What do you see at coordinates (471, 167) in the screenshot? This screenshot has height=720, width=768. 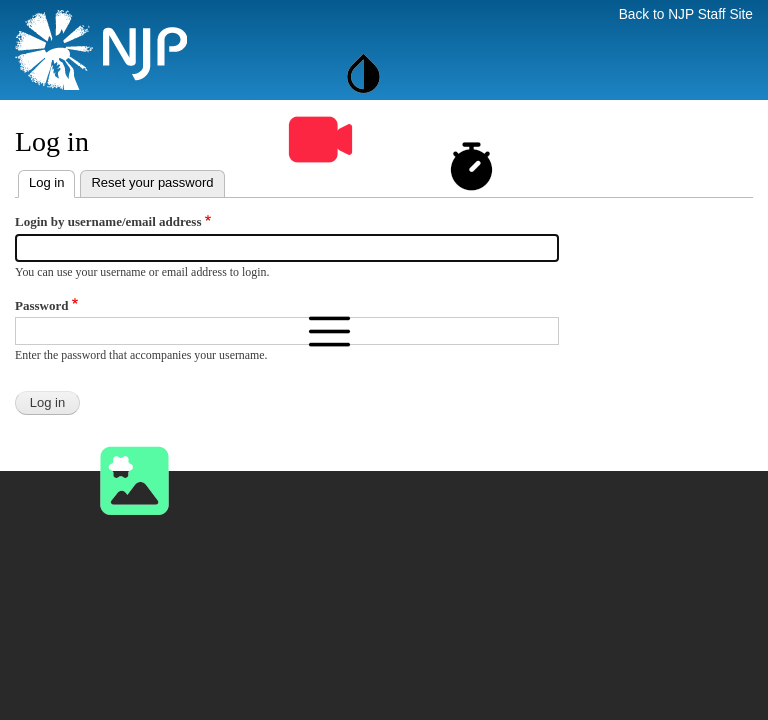 I see `start a timer or countdown` at bounding box center [471, 167].